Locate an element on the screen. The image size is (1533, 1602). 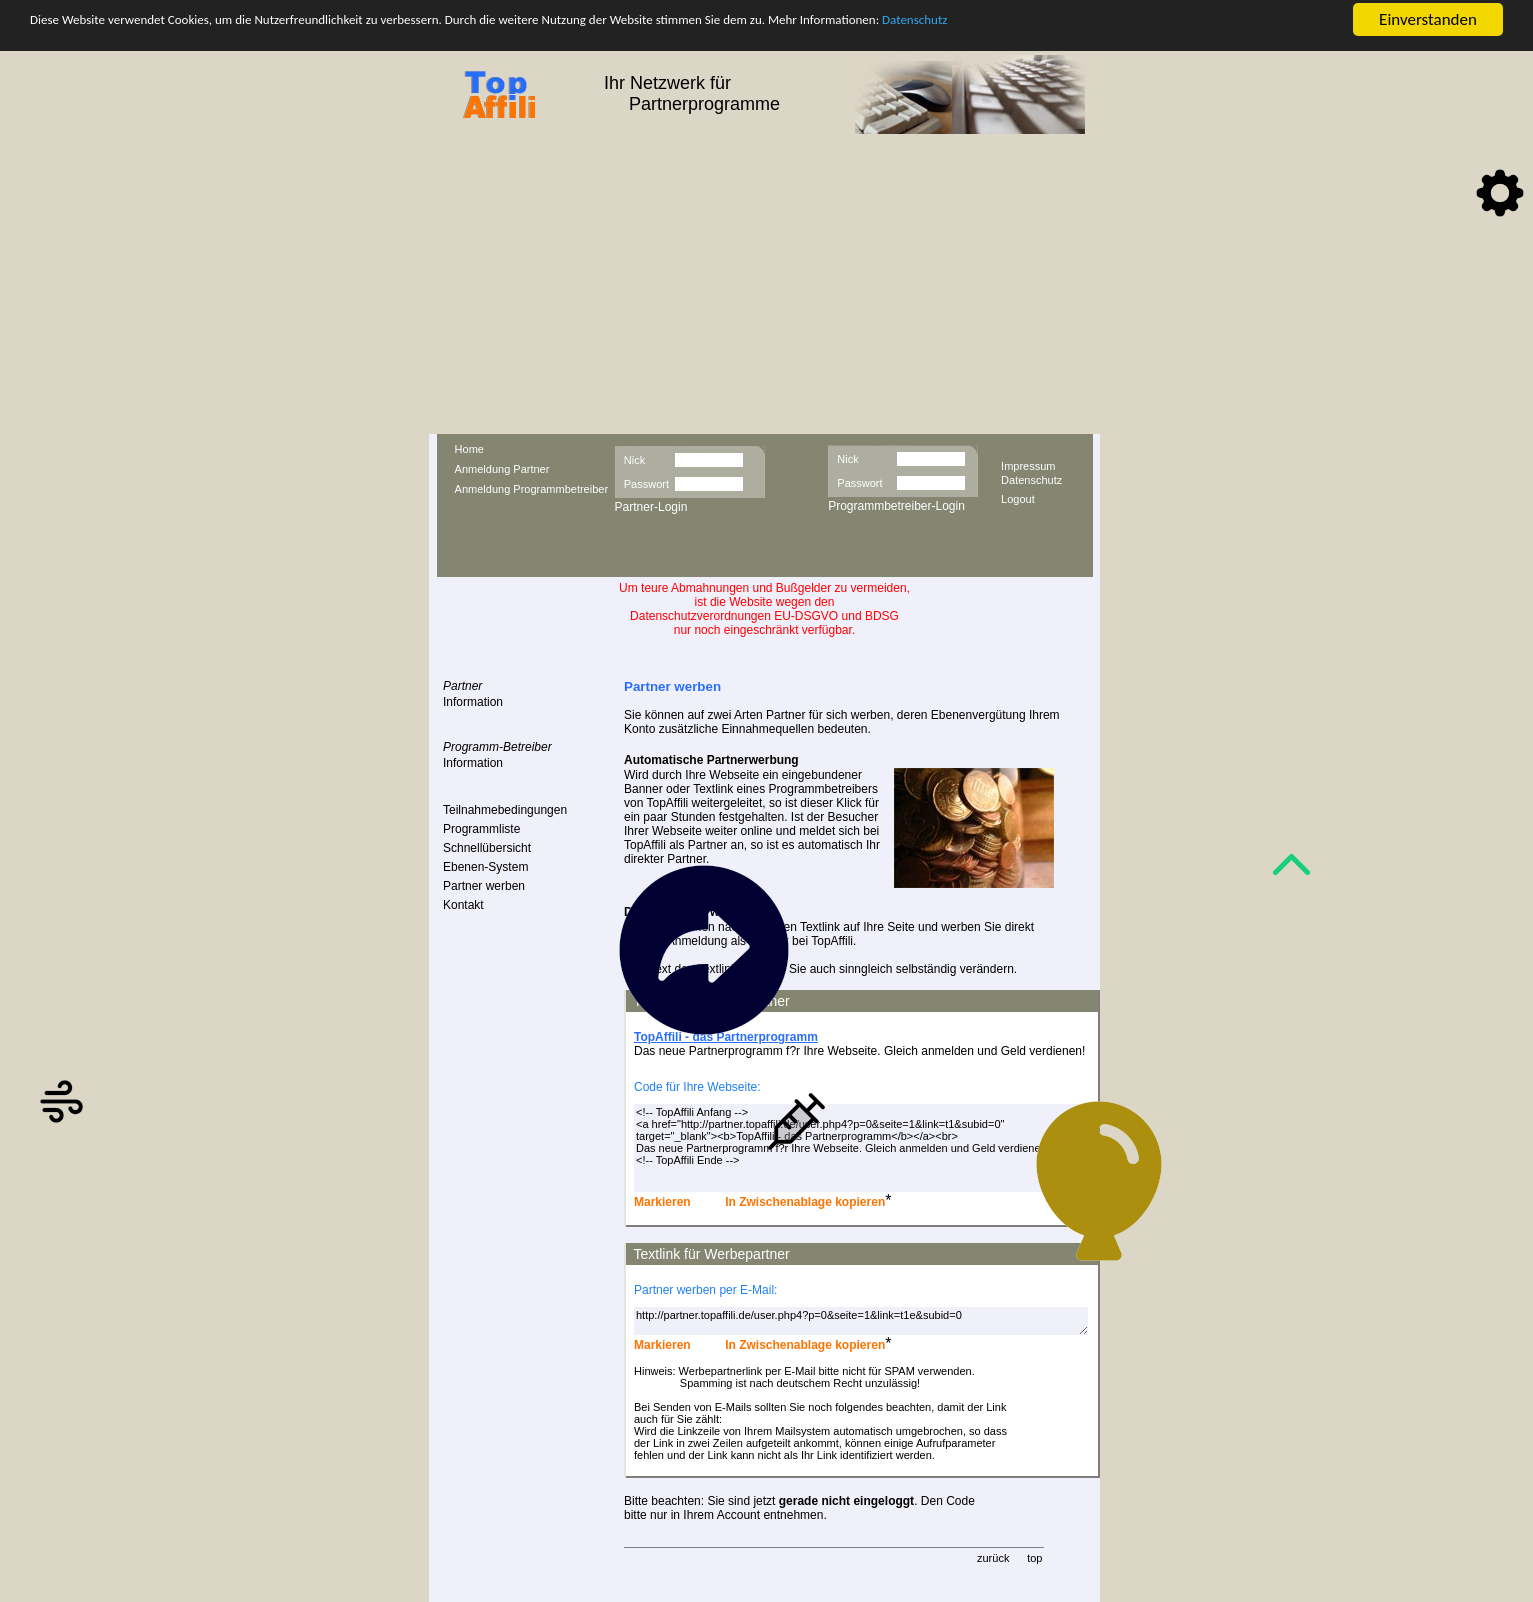
view celebration or birthday events is located at coordinates (1099, 1181).